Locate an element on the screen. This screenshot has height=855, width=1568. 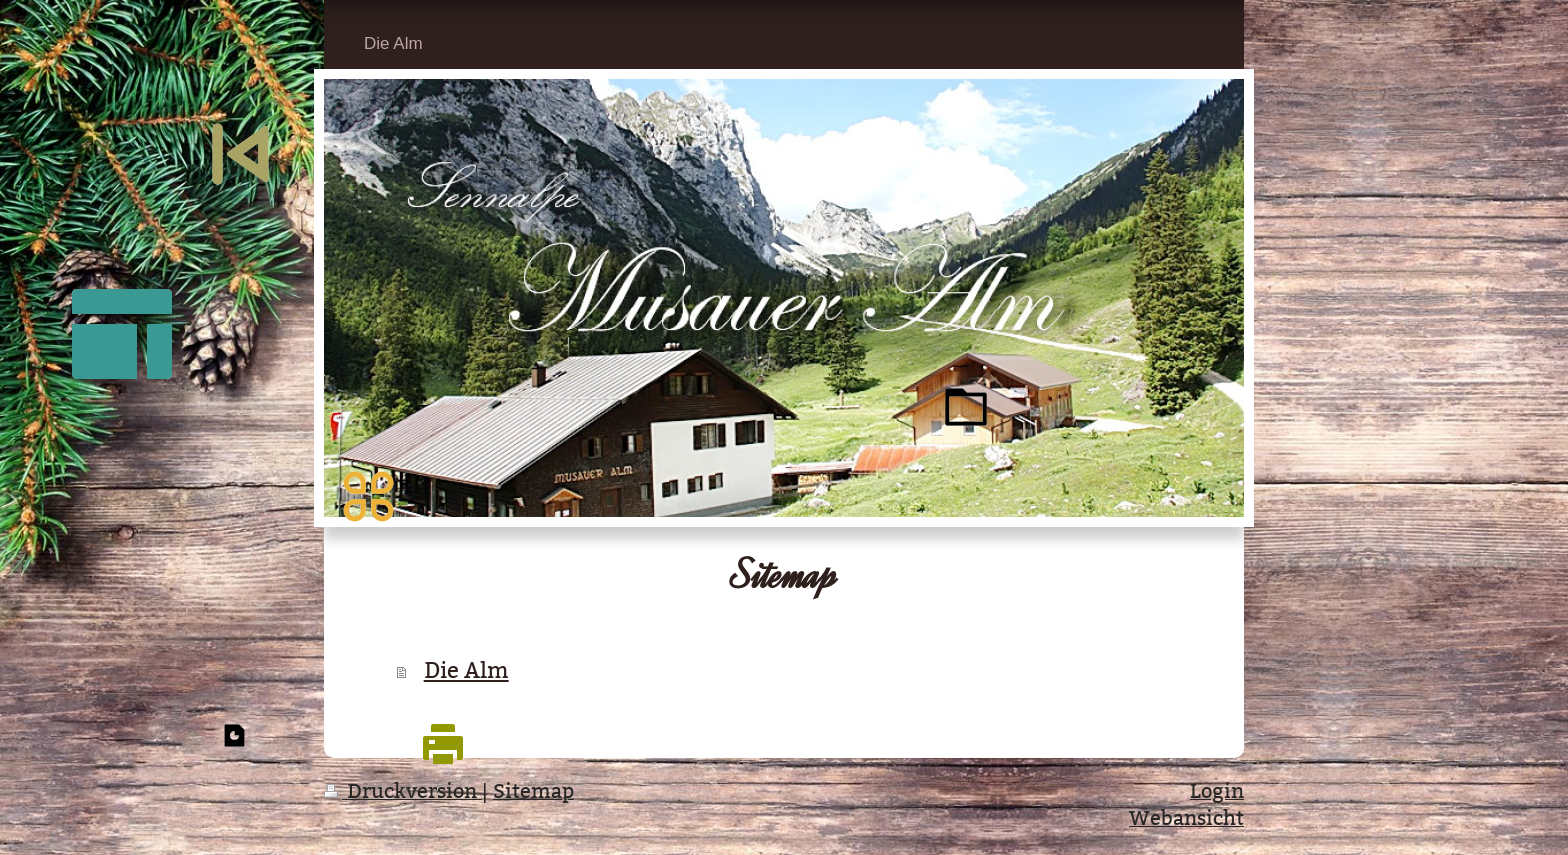
print the current document is located at coordinates (443, 744).